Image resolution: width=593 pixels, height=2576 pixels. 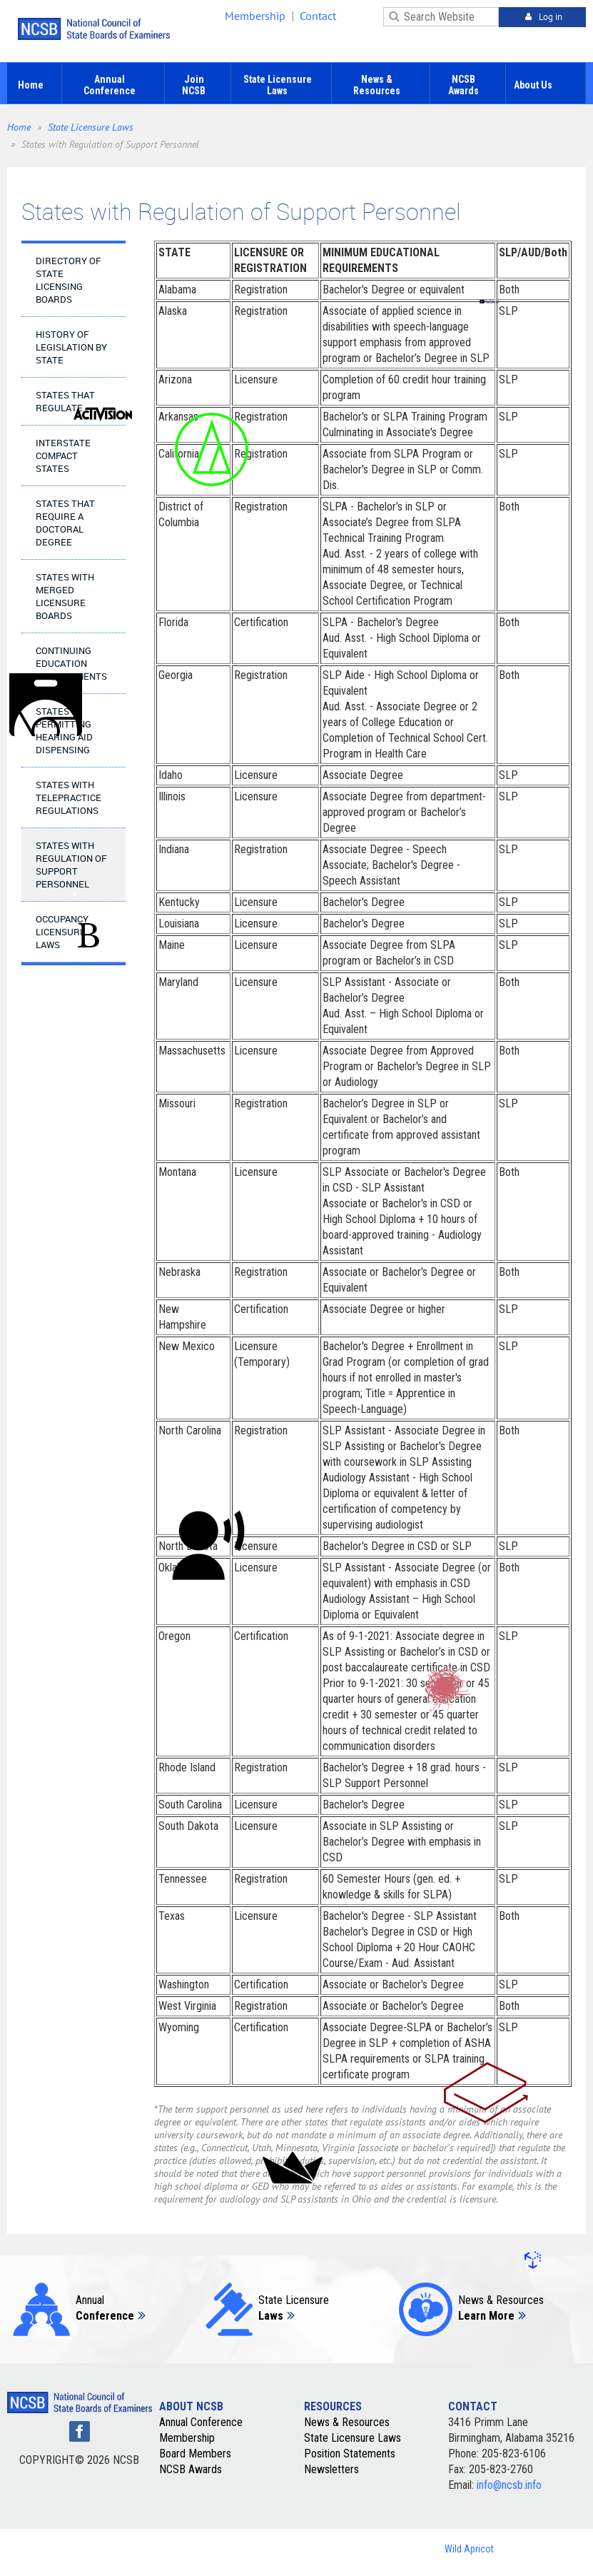 What do you see at coordinates (208, 1547) in the screenshot?
I see `access voice or speech settings` at bounding box center [208, 1547].